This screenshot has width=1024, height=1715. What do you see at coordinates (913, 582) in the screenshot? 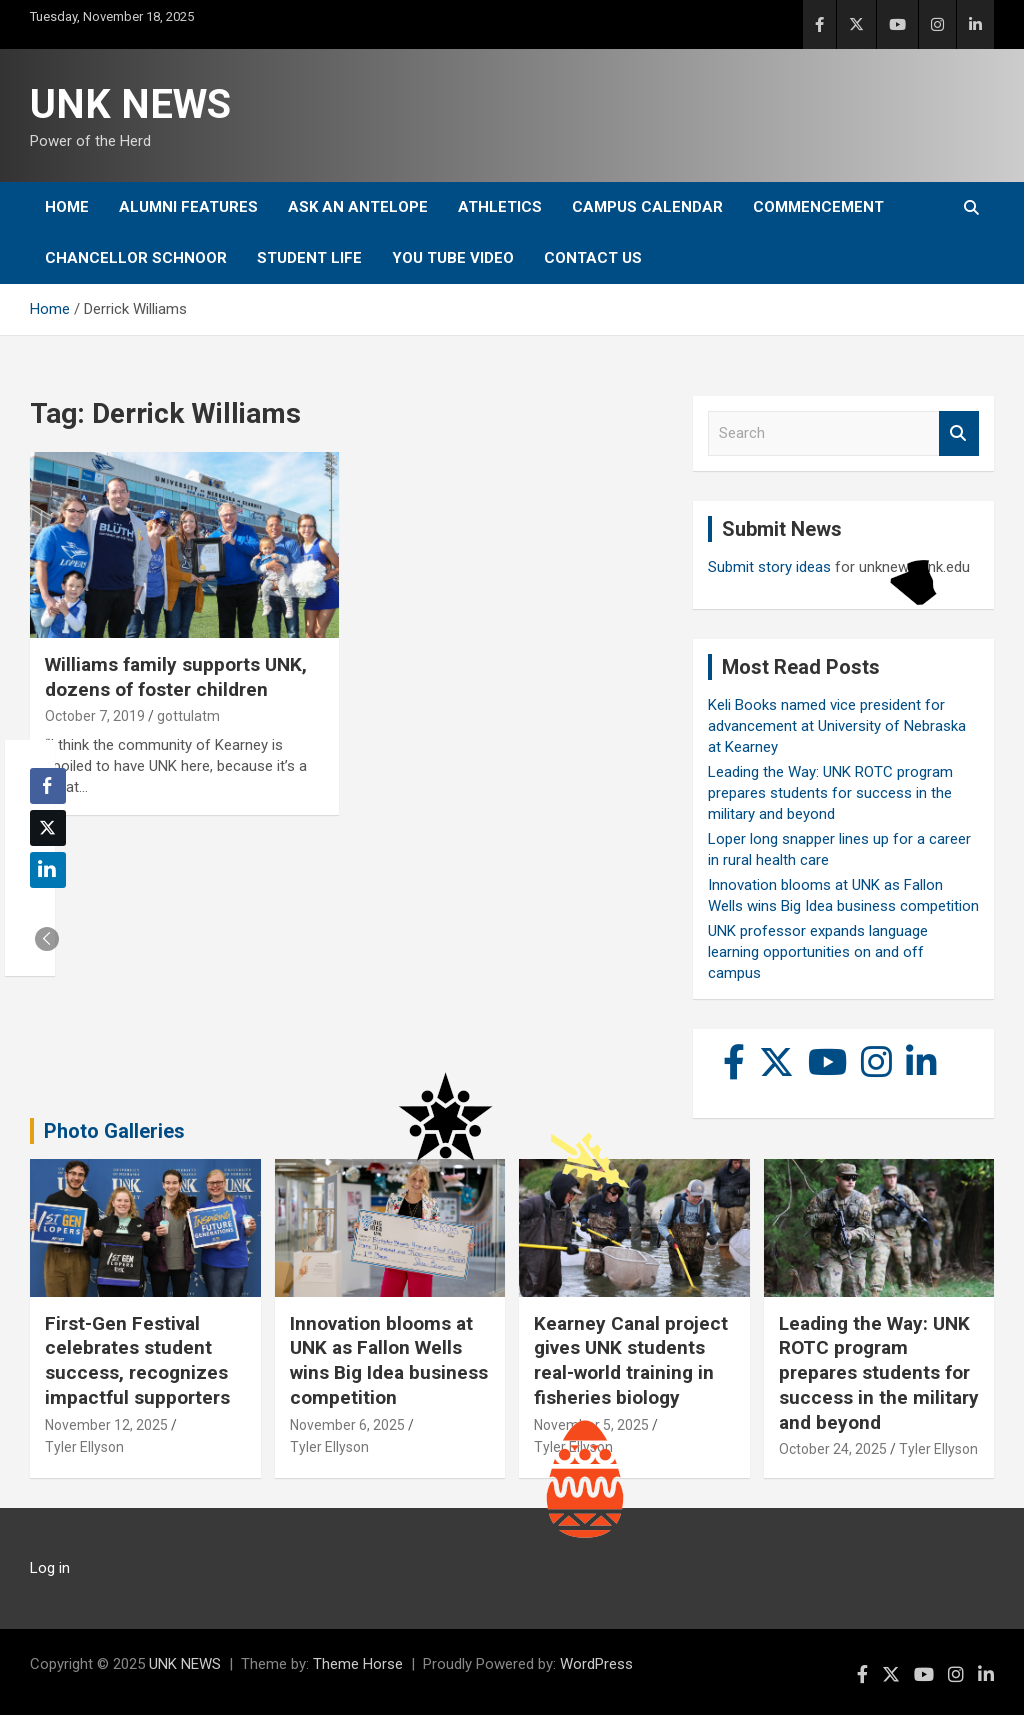
I see `select algeria as your country or region` at bounding box center [913, 582].